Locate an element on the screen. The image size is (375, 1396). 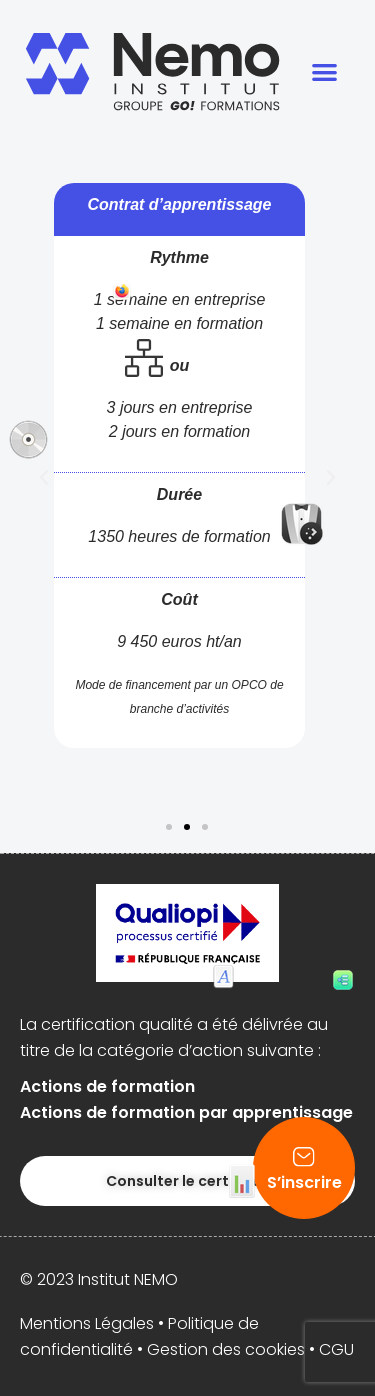
open a font file is located at coordinates (223, 976).